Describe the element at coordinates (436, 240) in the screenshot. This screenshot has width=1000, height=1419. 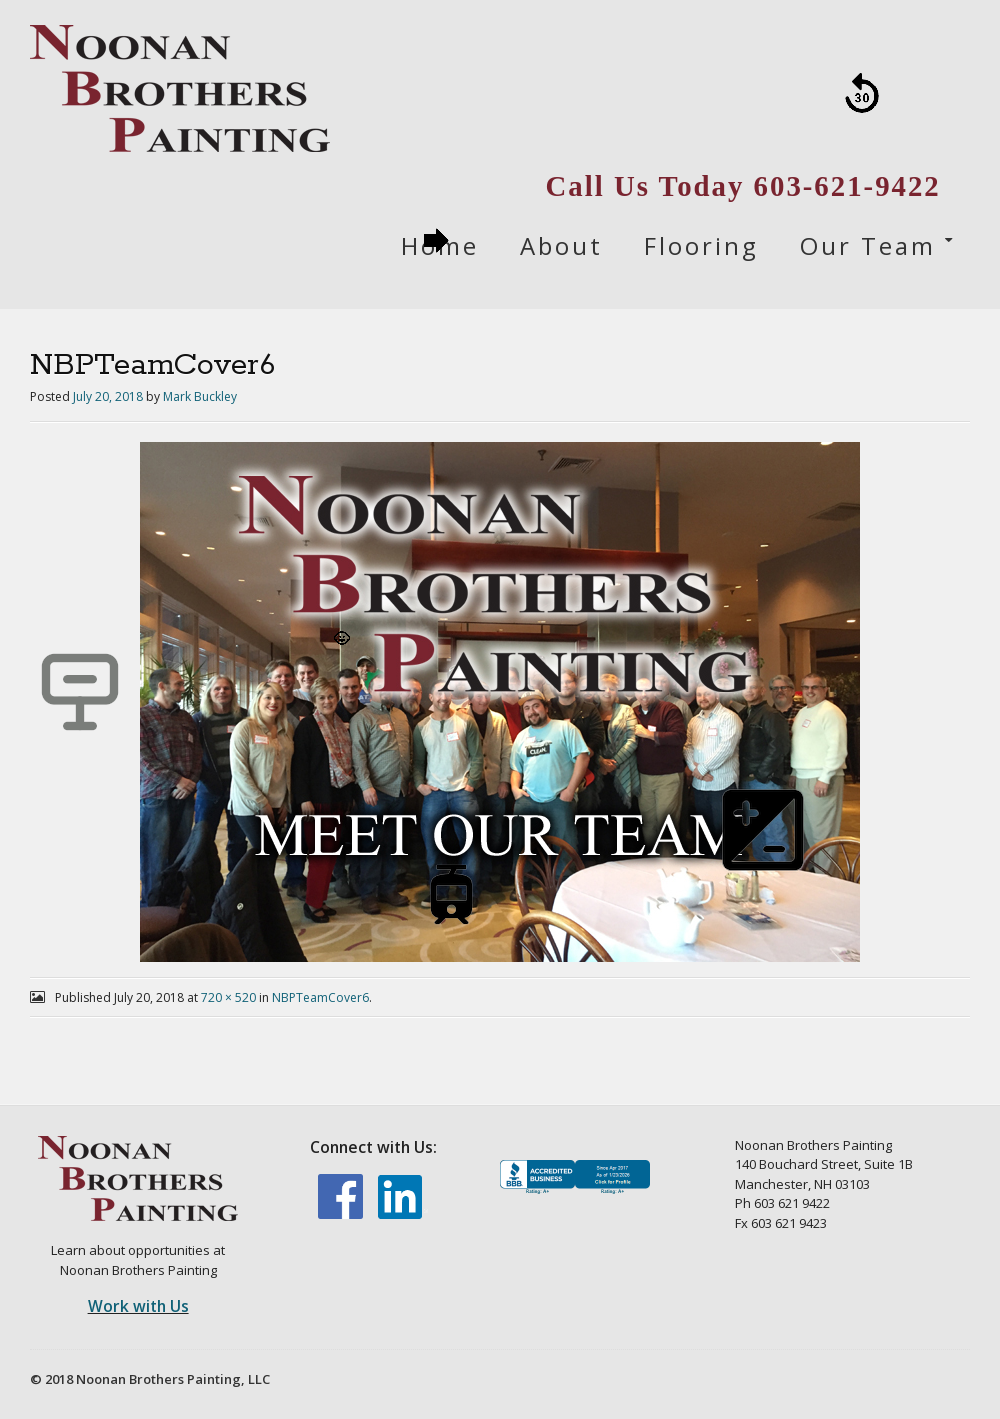
I see `forward an email or message` at that location.